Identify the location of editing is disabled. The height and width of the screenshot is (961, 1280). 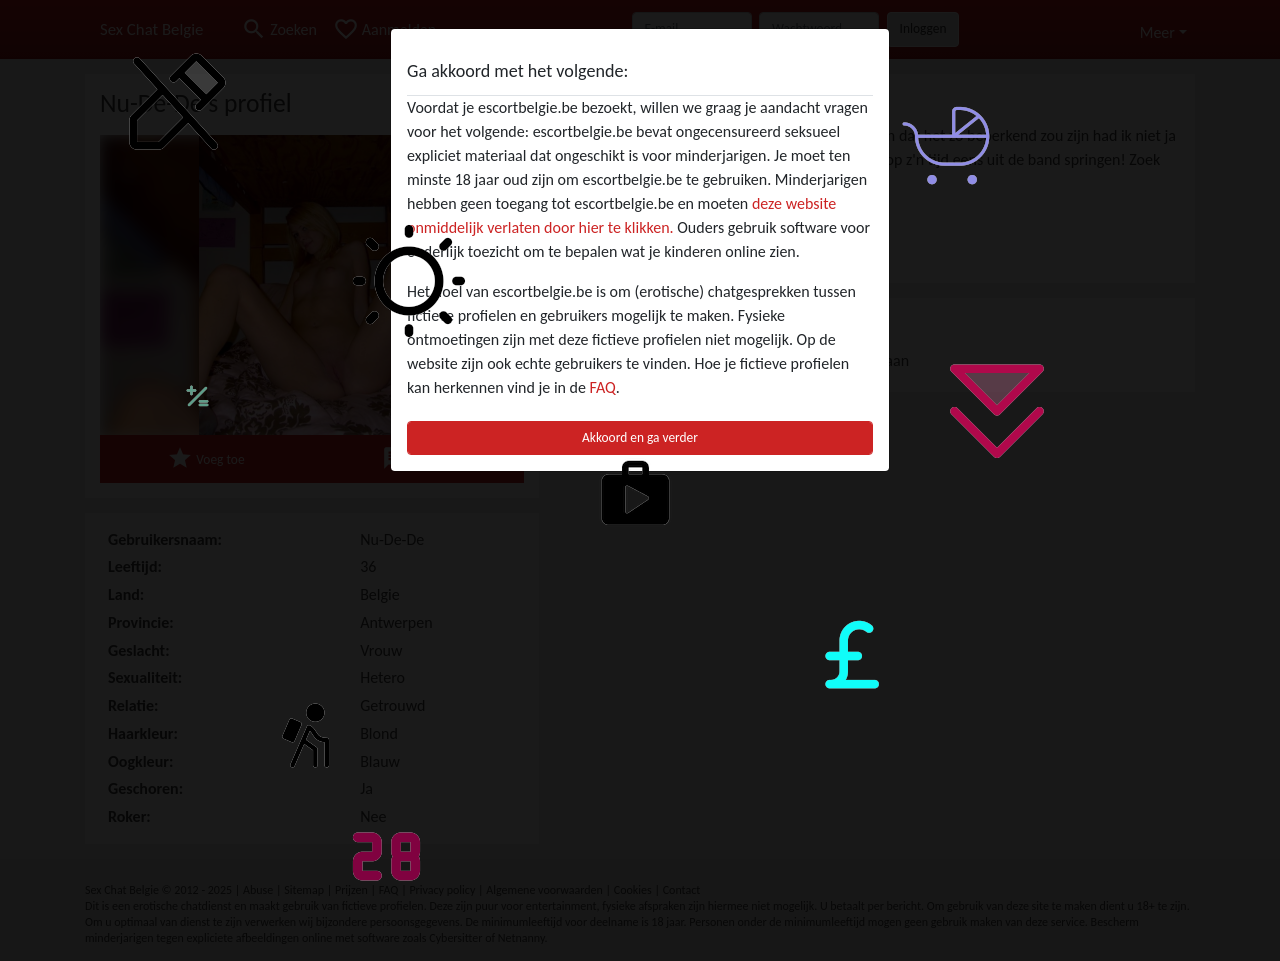
(175, 103).